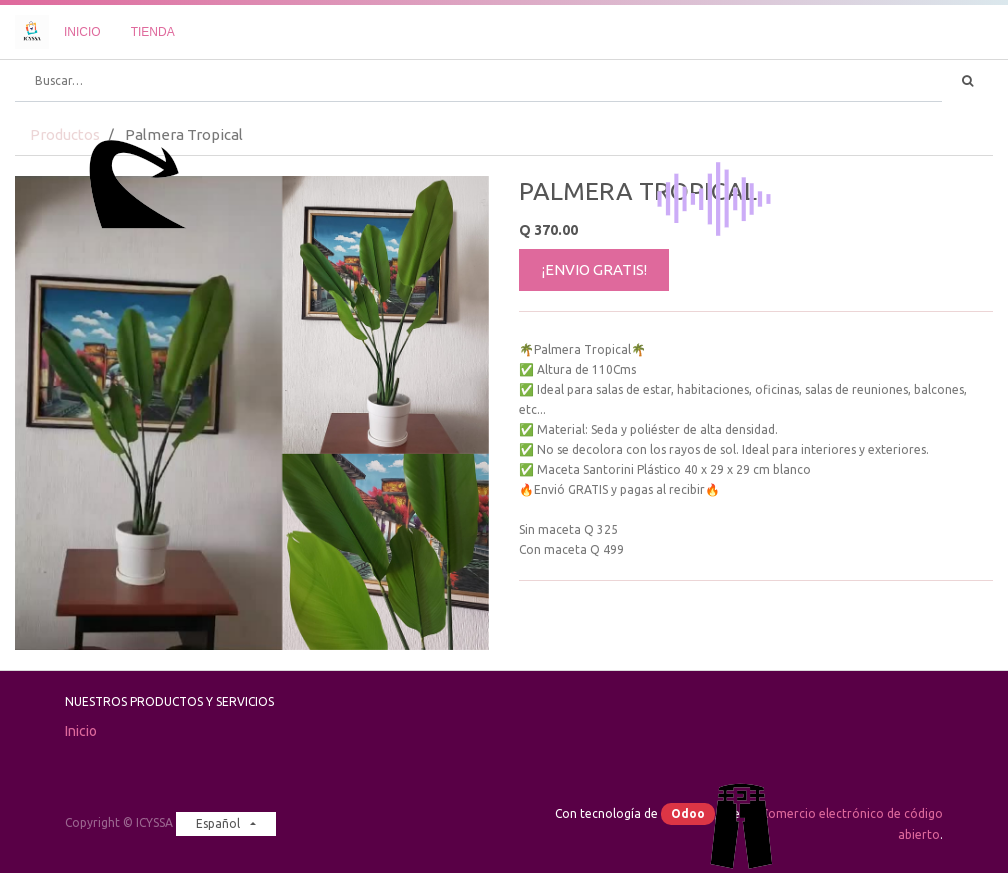 The image size is (1008, 873). Describe the element at coordinates (138, 181) in the screenshot. I see `perform a thrust-bend attack or maneuver` at that location.